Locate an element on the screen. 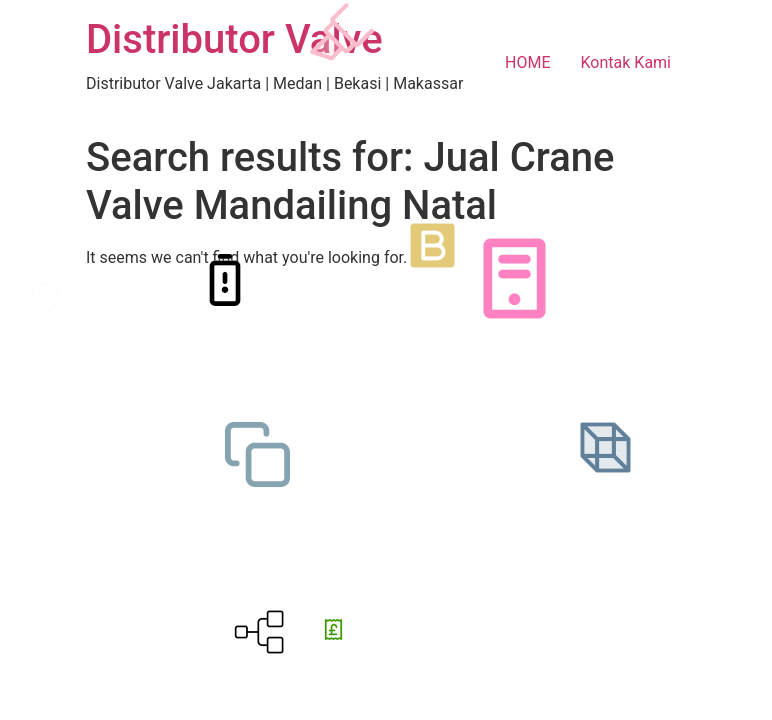 The image size is (772, 720). copy to clipboard is located at coordinates (257, 454).